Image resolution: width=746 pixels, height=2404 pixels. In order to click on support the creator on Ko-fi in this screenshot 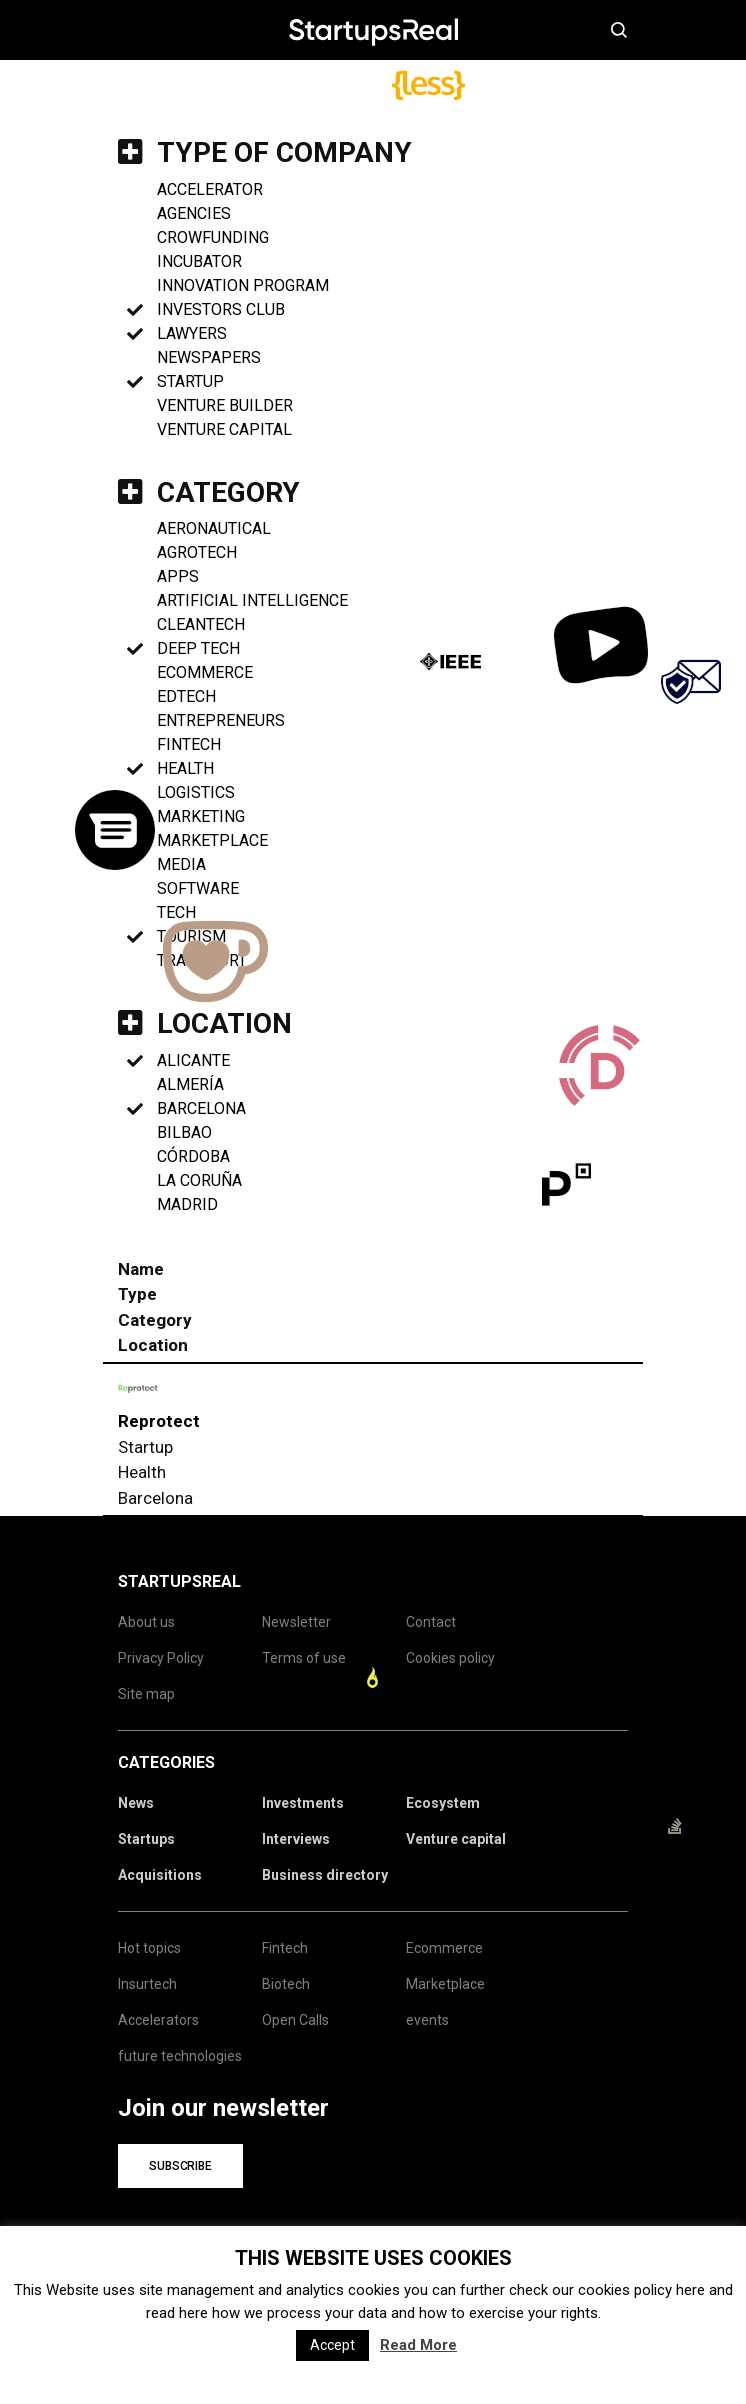, I will do `click(215, 961)`.